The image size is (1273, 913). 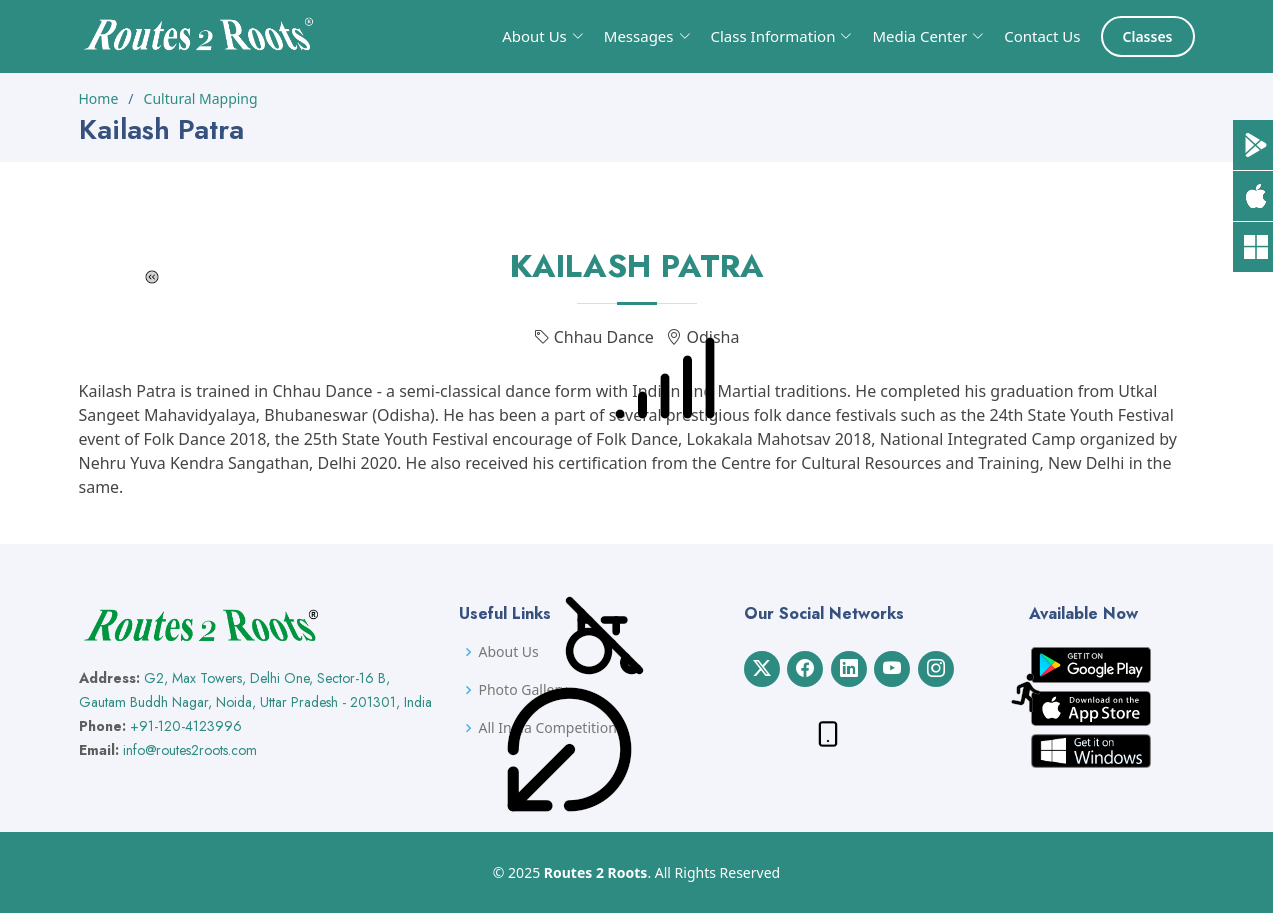 What do you see at coordinates (665, 378) in the screenshot?
I see `indicates cellular or network signal strength` at bounding box center [665, 378].